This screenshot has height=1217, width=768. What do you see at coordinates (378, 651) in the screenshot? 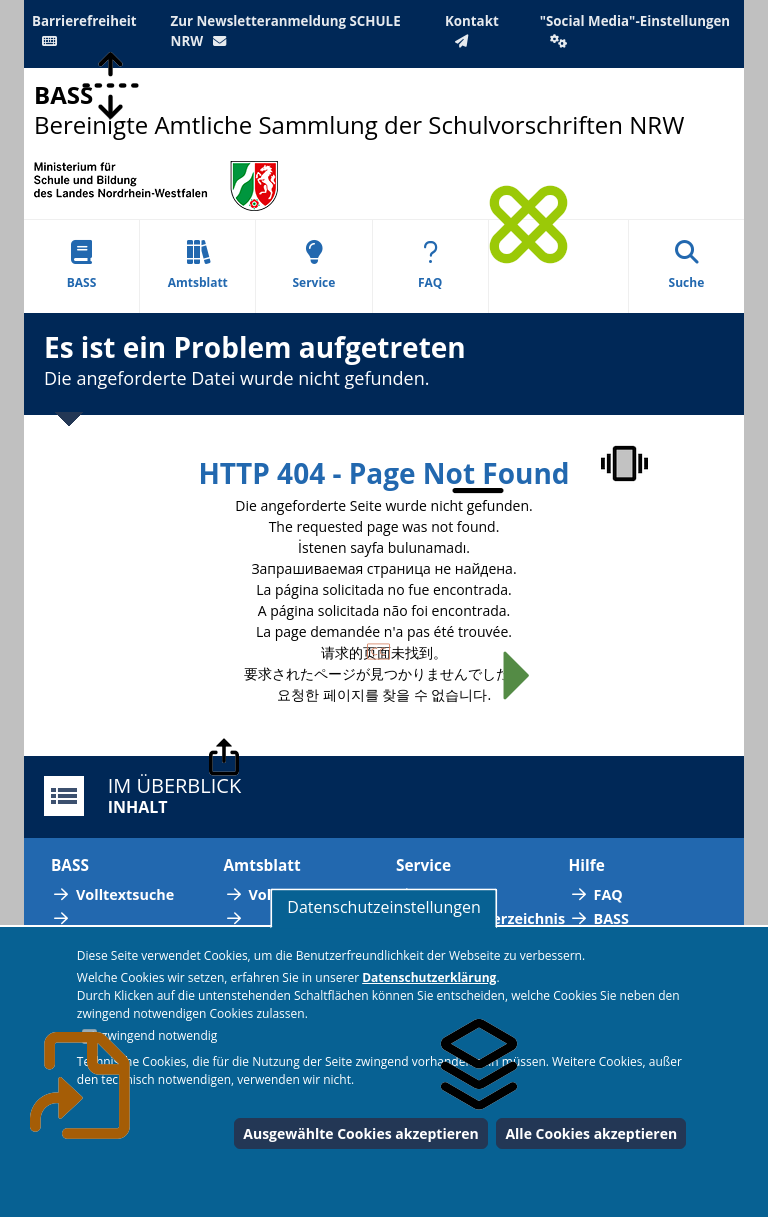
I see `enable closed captions for video content` at bounding box center [378, 651].